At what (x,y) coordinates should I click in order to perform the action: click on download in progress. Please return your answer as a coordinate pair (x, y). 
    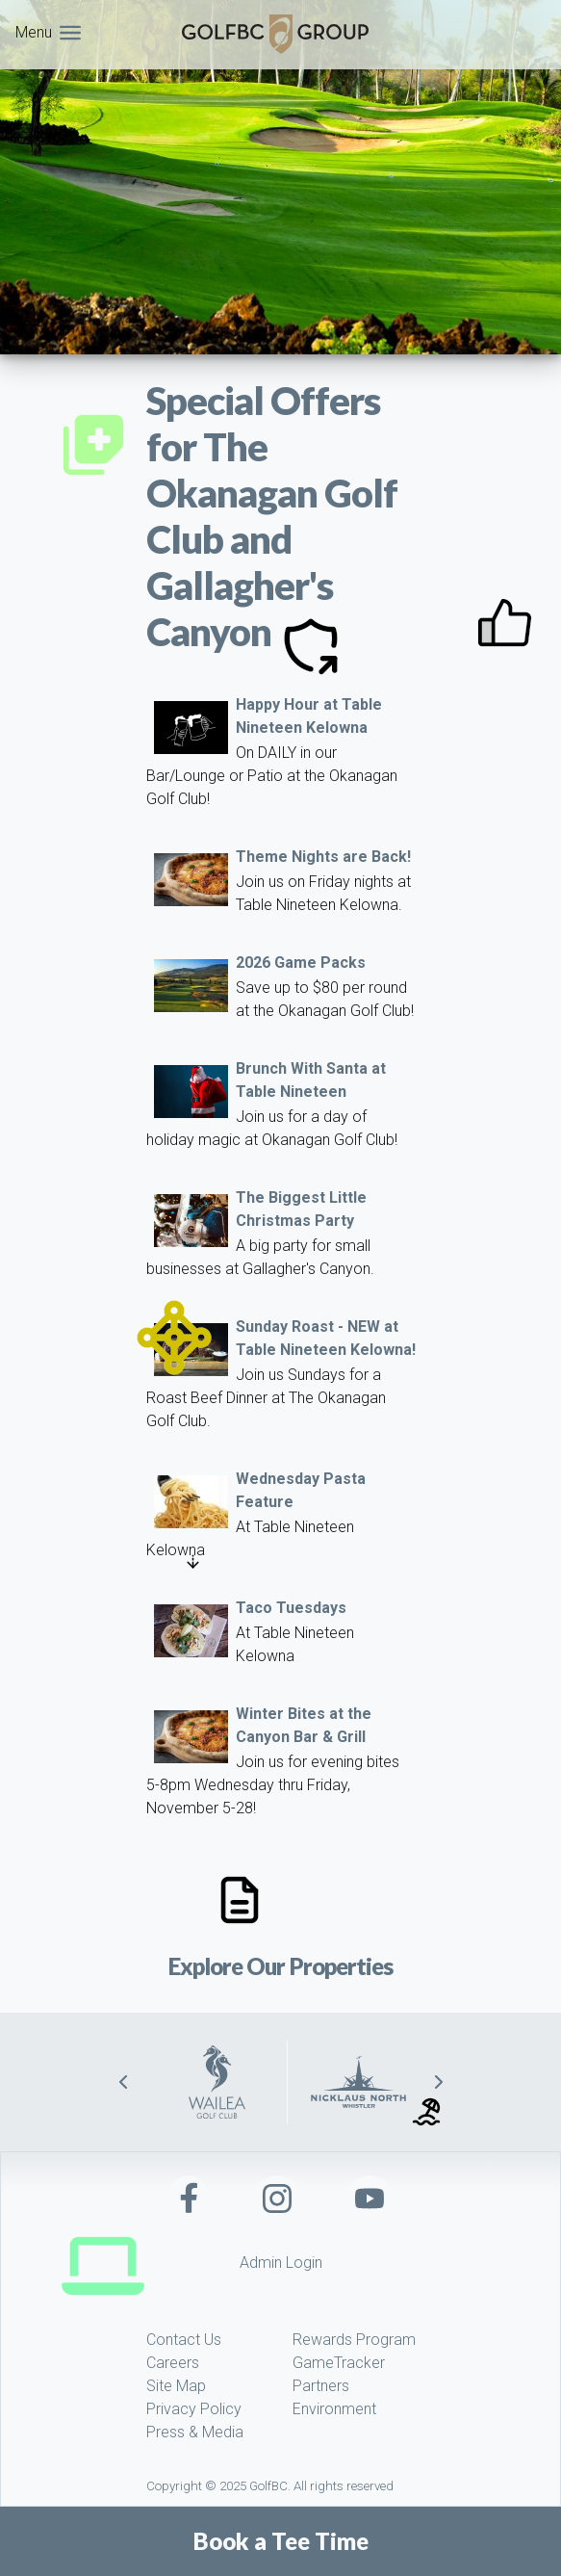
    Looking at the image, I should click on (192, 1561).